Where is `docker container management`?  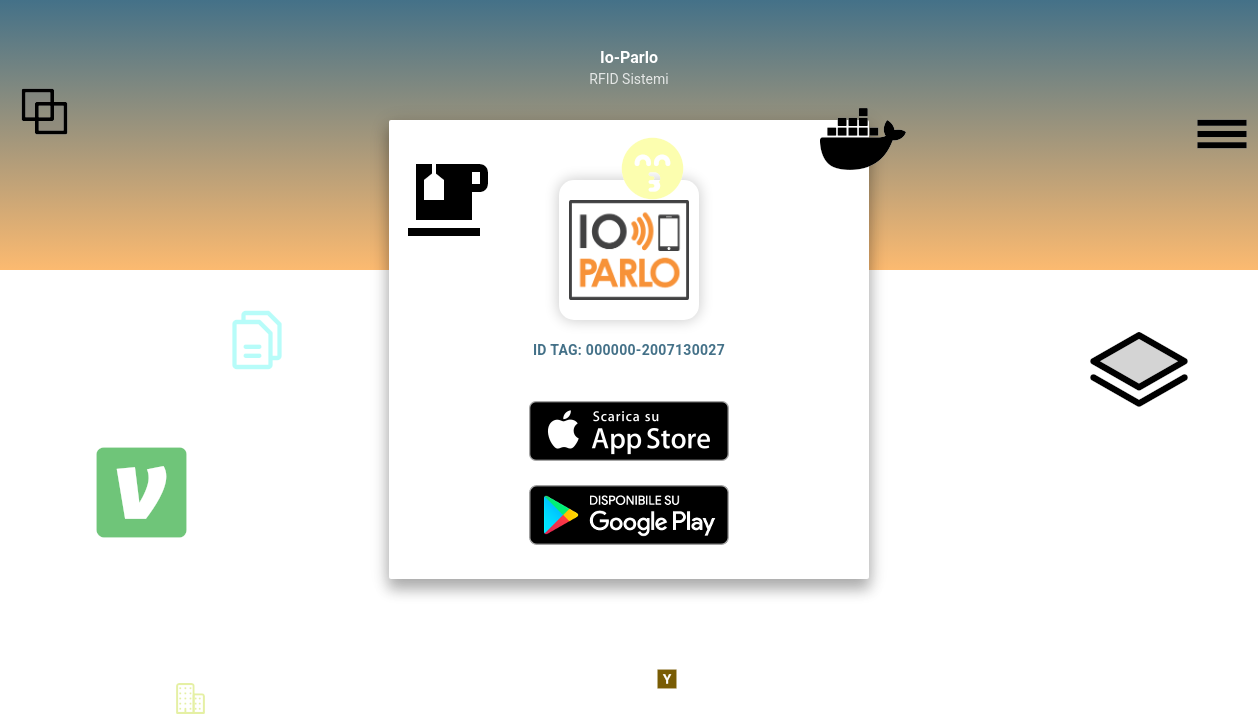 docker container management is located at coordinates (863, 139).